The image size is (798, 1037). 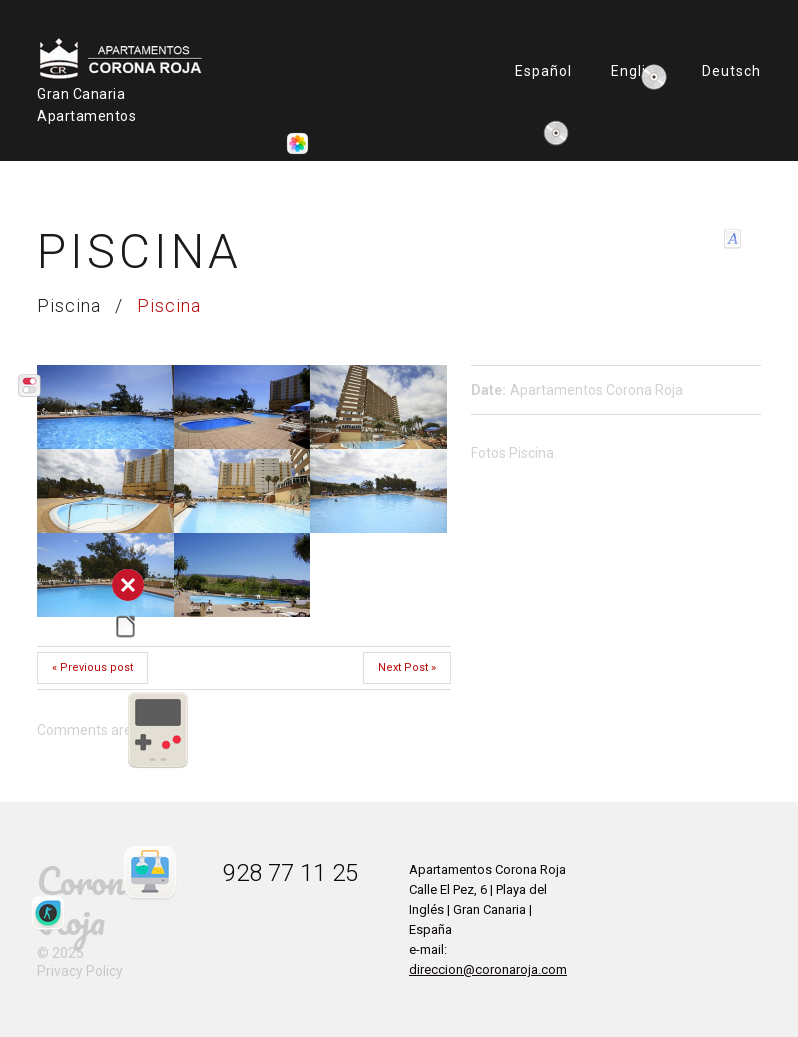 What do you see at coordinates (654, 77) in the screenshot?
I see `access DVD or optical disc drive` at bounding box center [654, 77].